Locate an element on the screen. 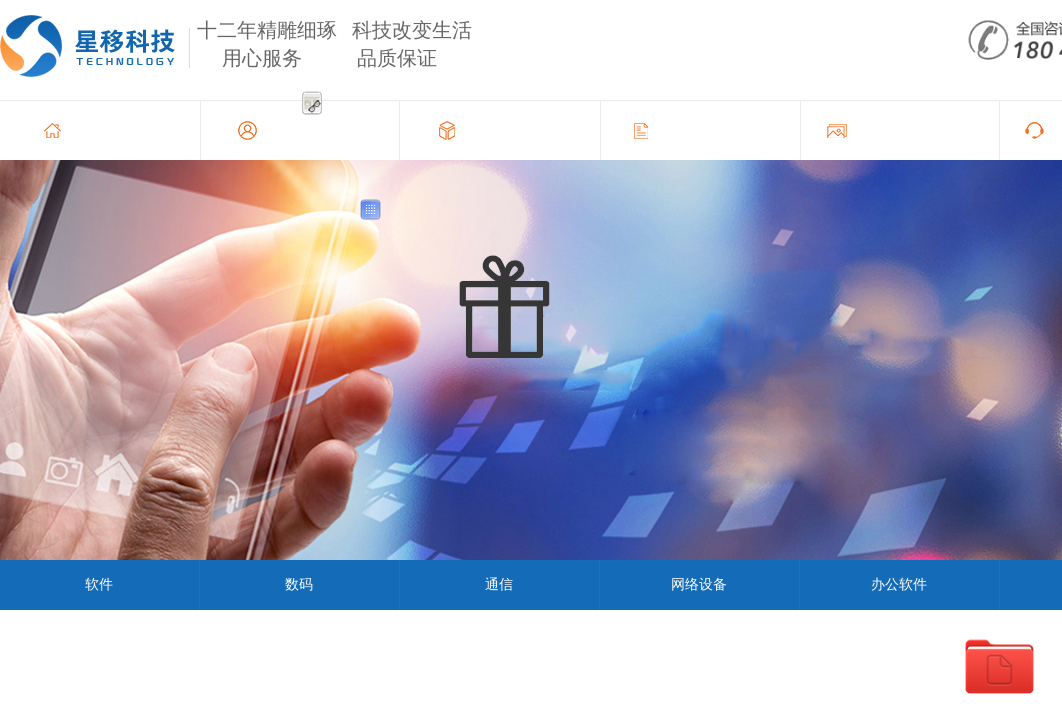  view other applications is located at coordinates (370, 209).